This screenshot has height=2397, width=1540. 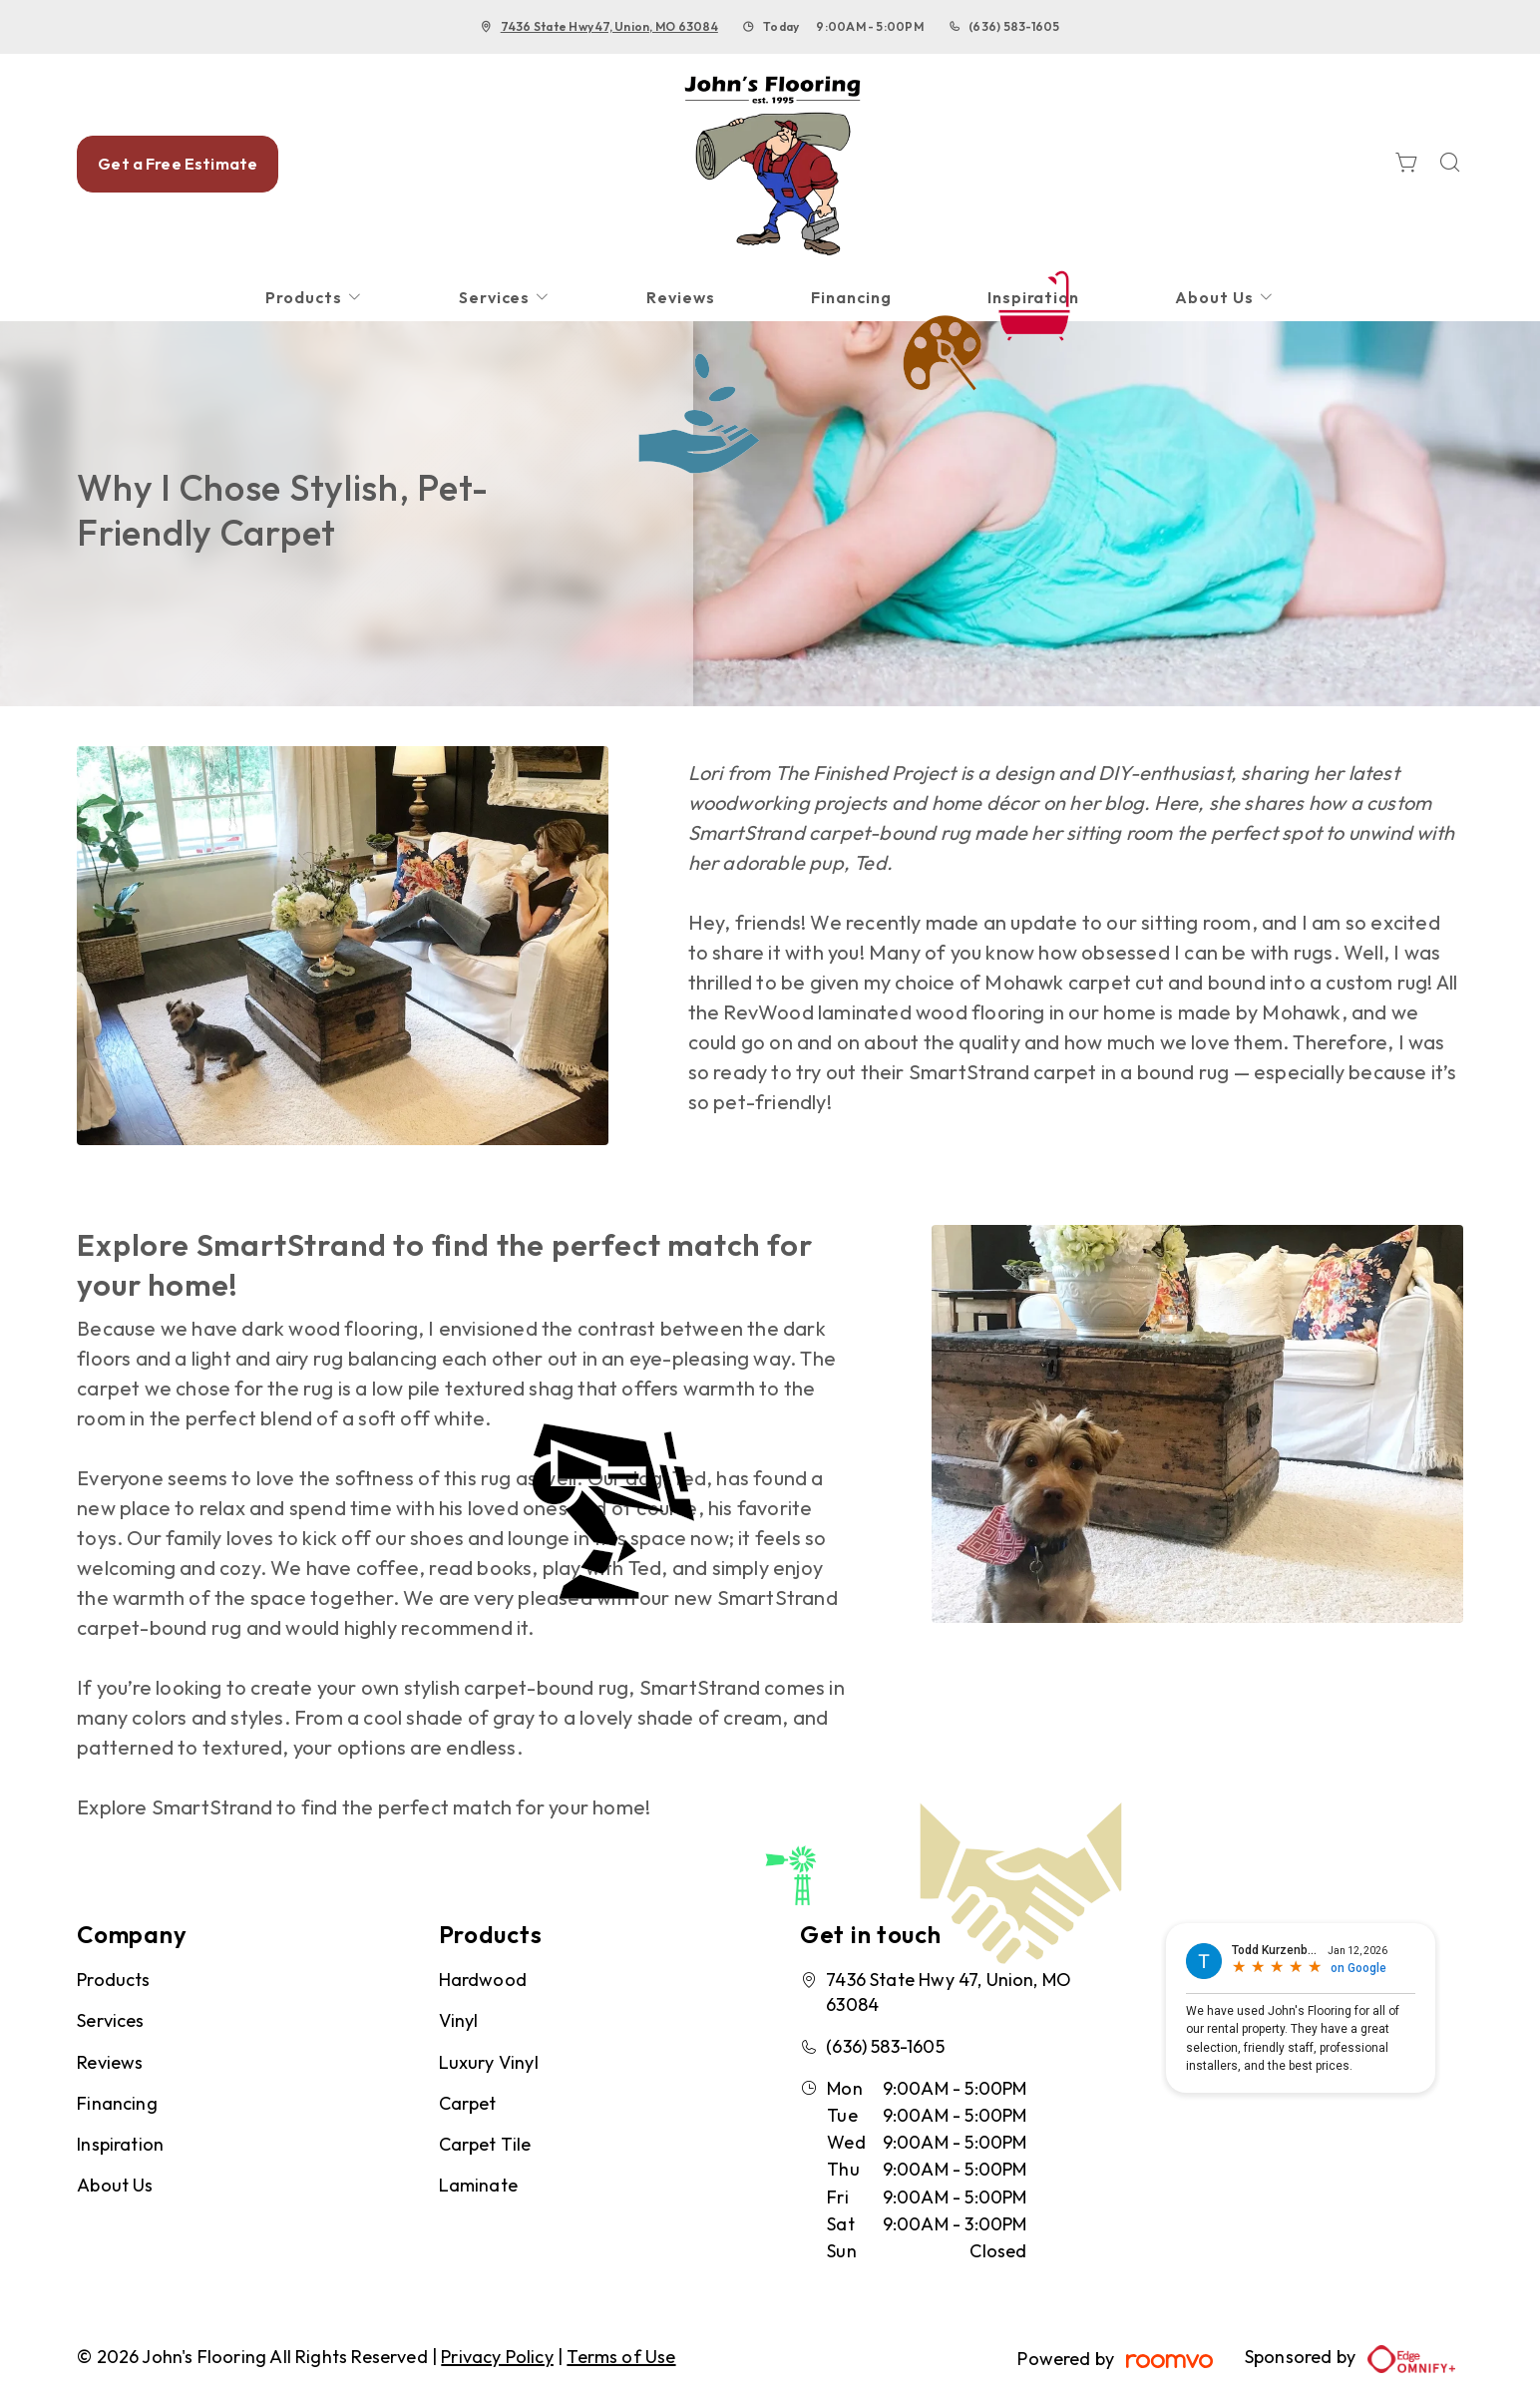 What do you see at coordinates (1020, 1884) in the screenshot?
I see `confirm a deal or agreement` at bounding box center [1020, 1884].